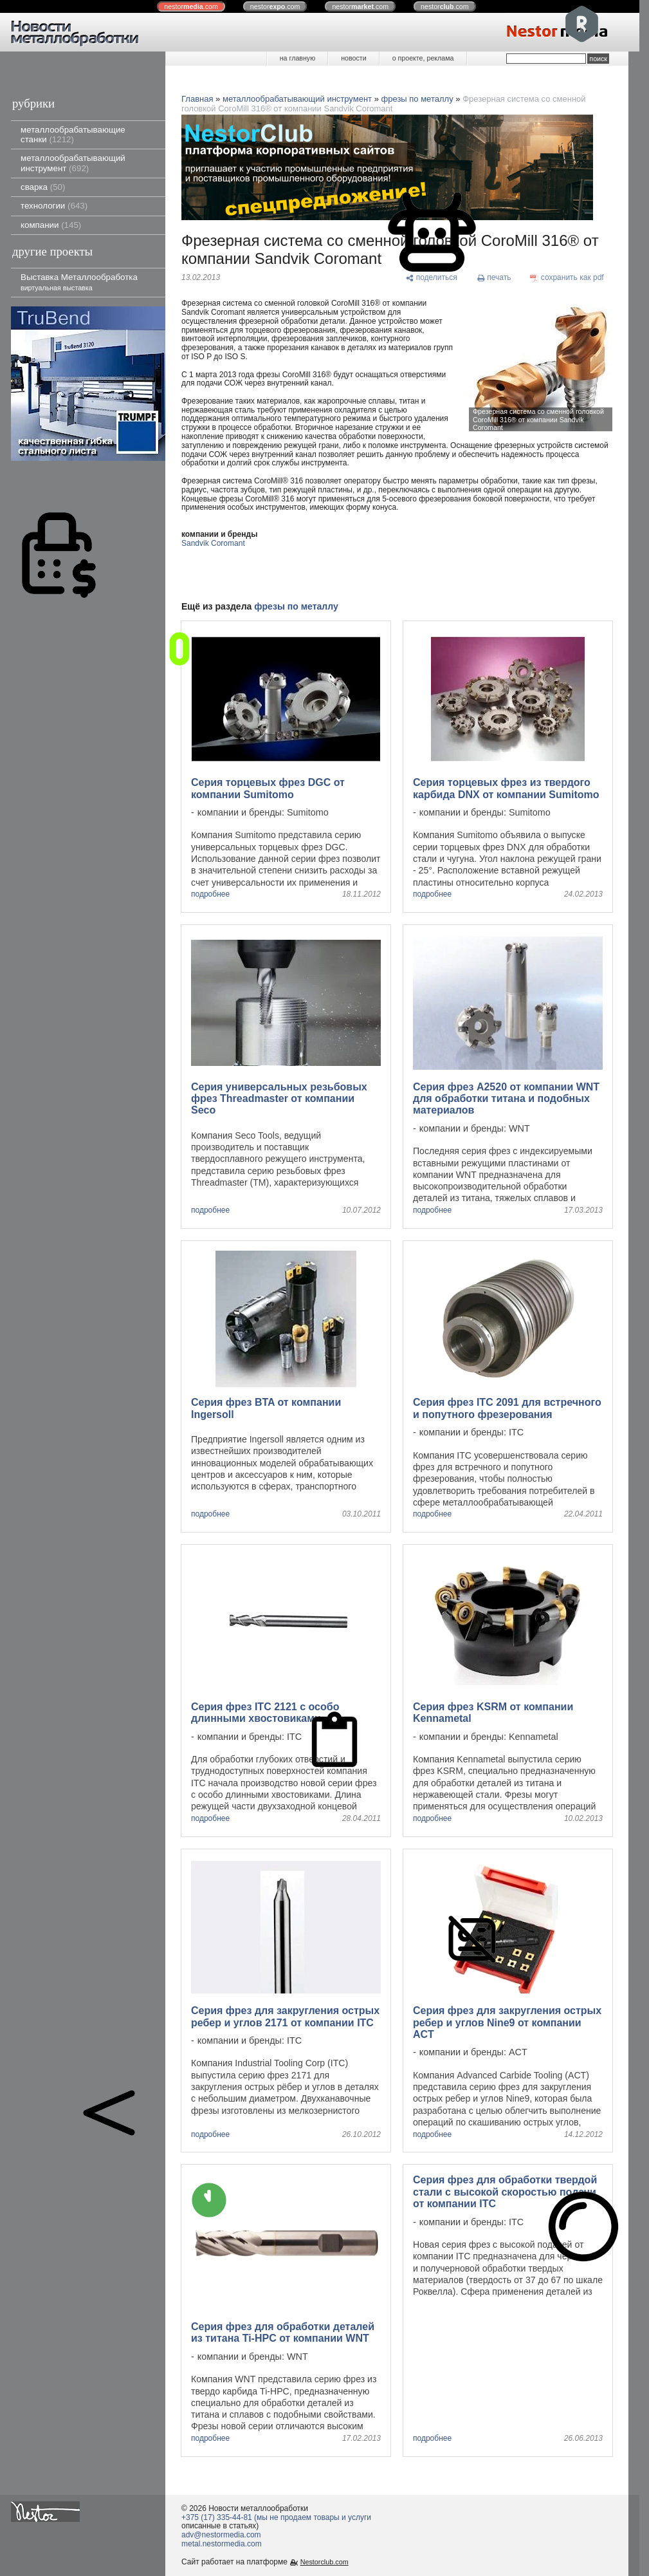 The height and width of the screenshot is (2576, 649). Describe the element at coordinates (179, 649) in the screenshot. I see `indicates zero items or empty count` at that location.